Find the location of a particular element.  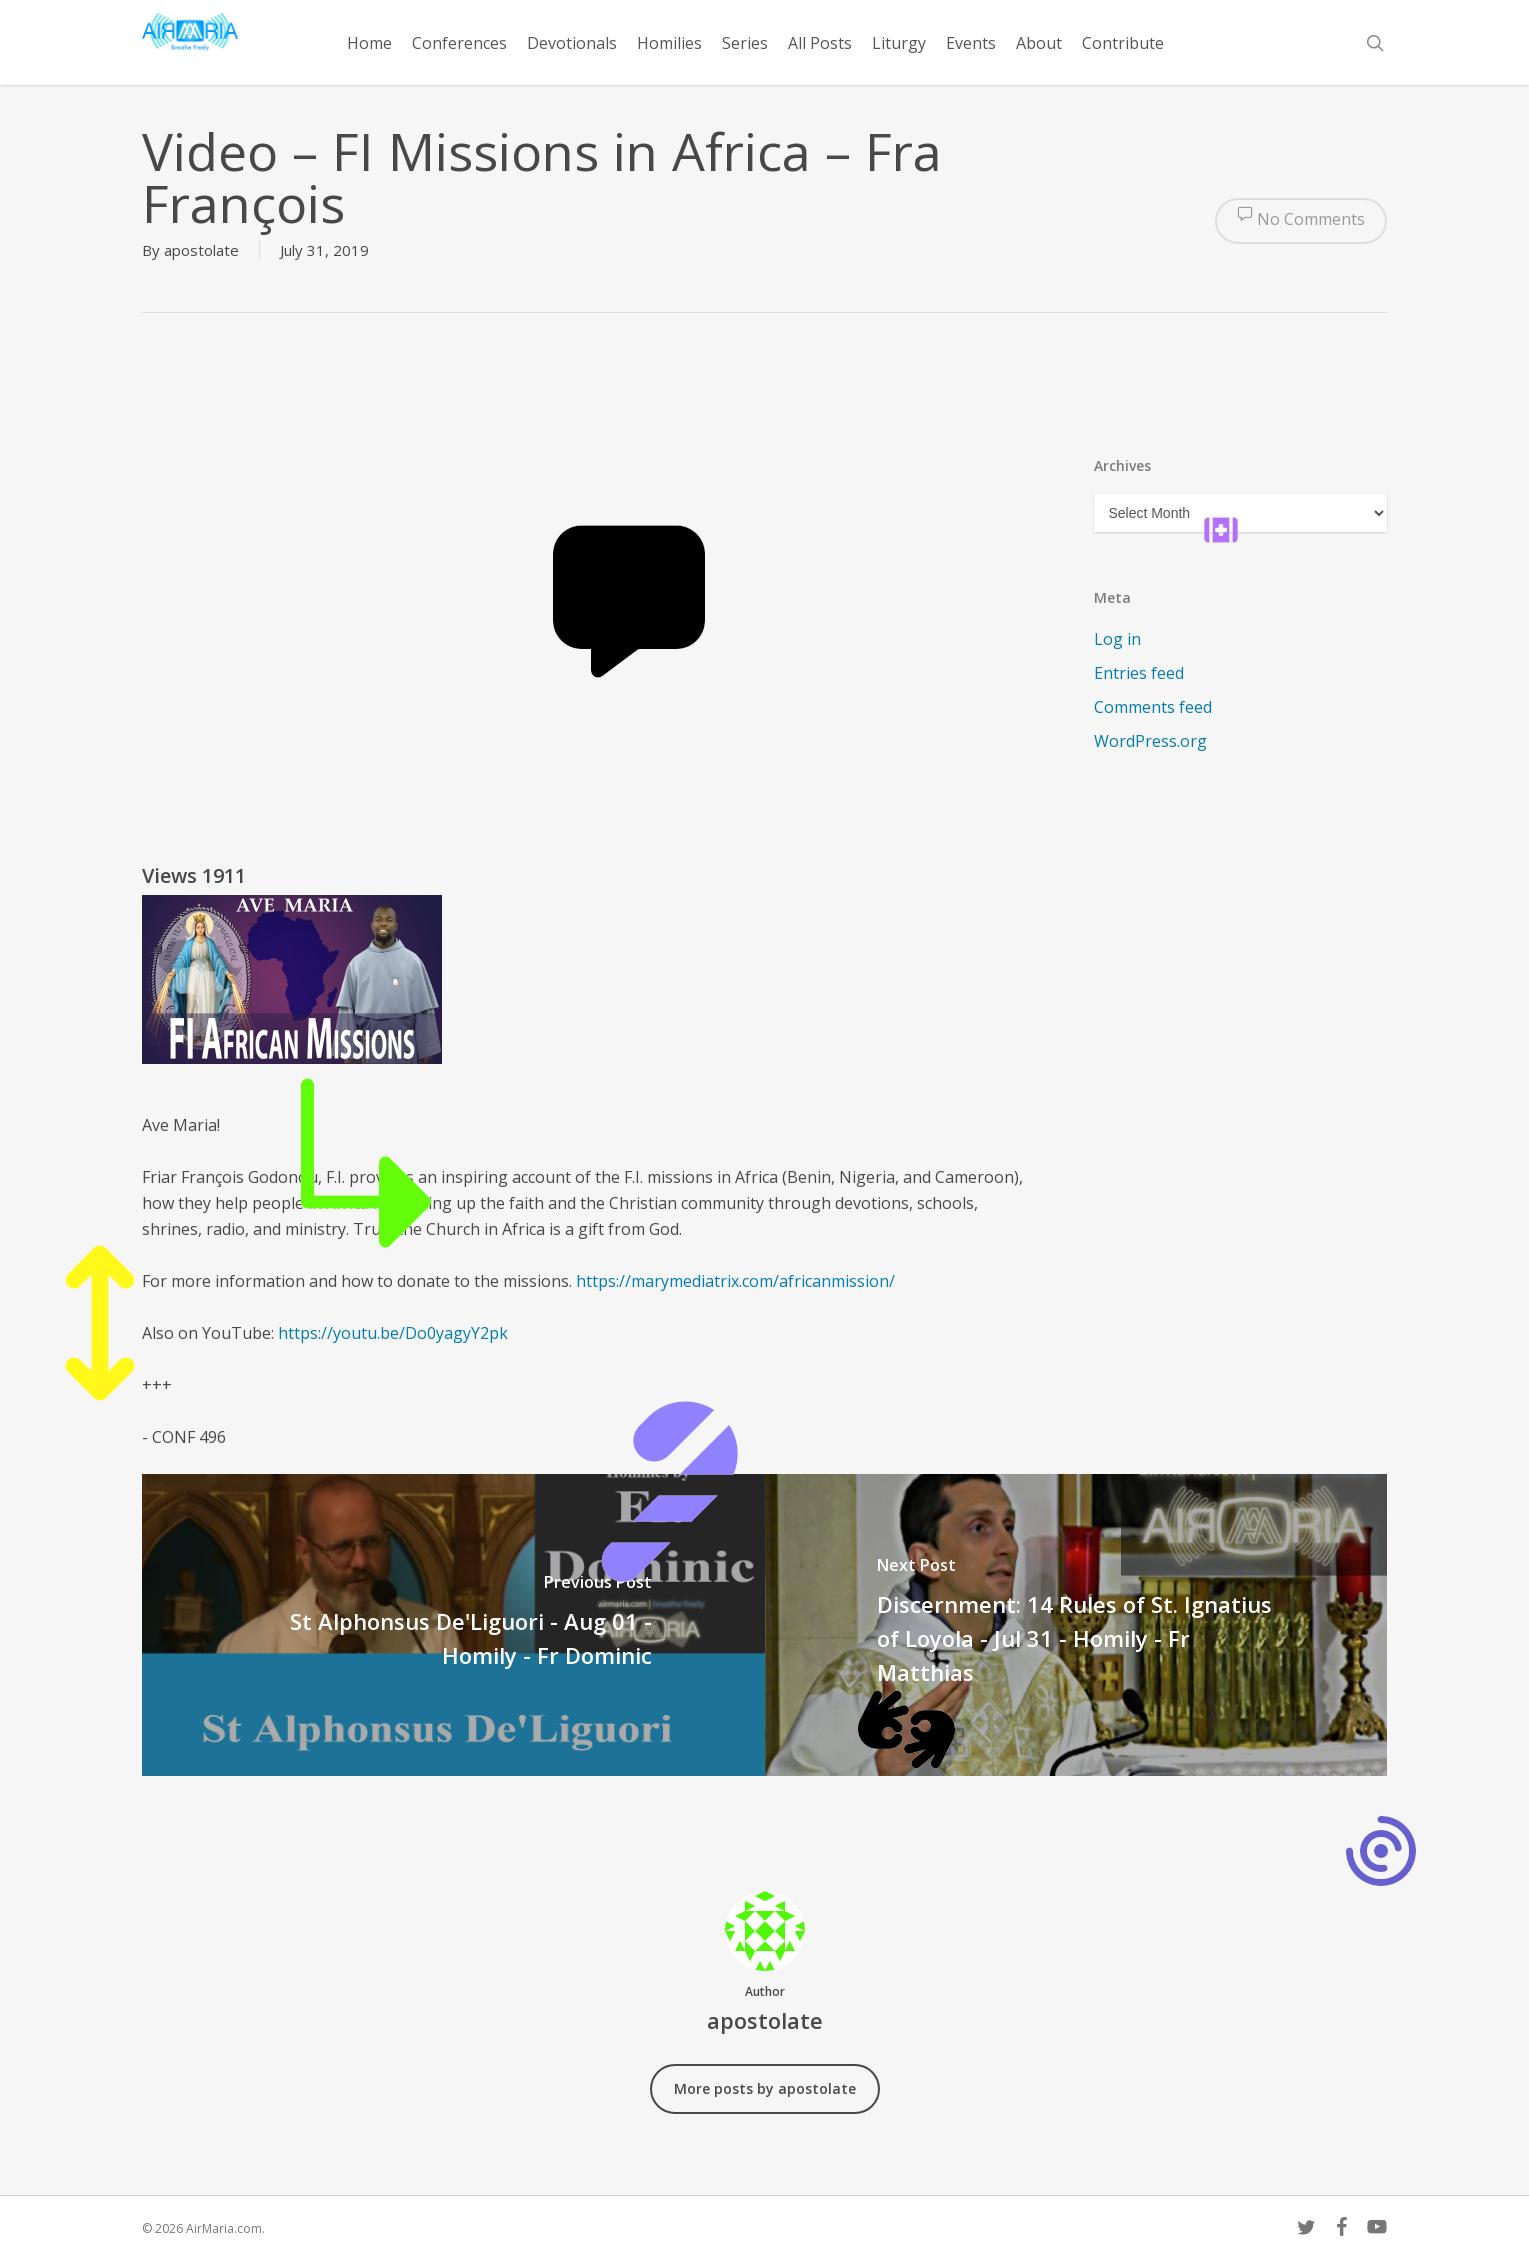

indicates holiday or seasonal content is located at coordinates (664, 1495).